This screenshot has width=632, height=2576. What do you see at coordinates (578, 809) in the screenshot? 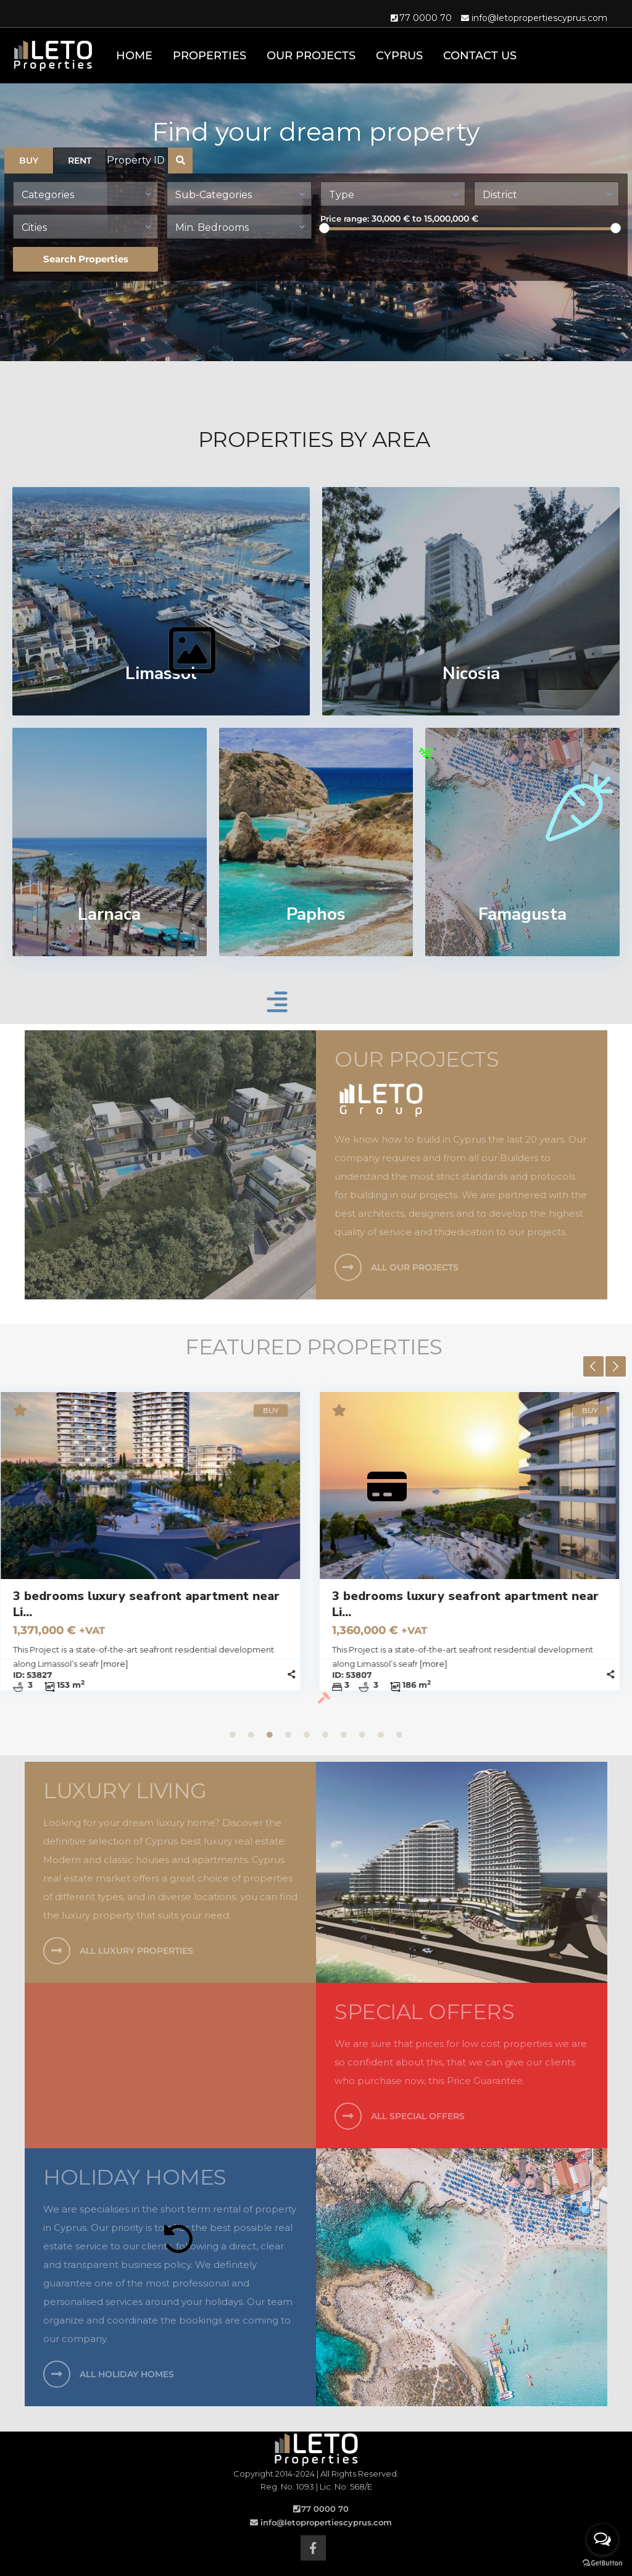
I see `browse vegetable or produce category` at bounding box center [578, 809].